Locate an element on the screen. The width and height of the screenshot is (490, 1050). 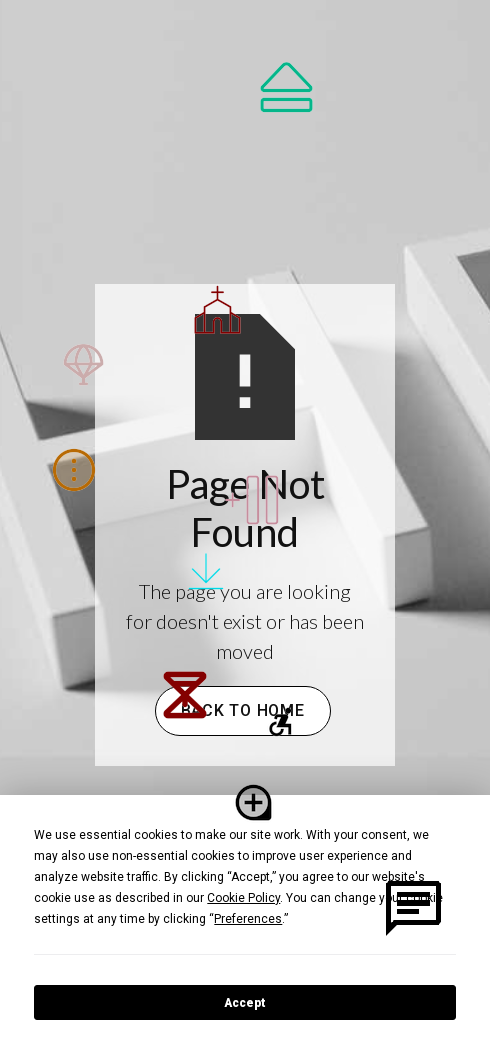
access emergency or backup options is located at coordinates (83, 365).